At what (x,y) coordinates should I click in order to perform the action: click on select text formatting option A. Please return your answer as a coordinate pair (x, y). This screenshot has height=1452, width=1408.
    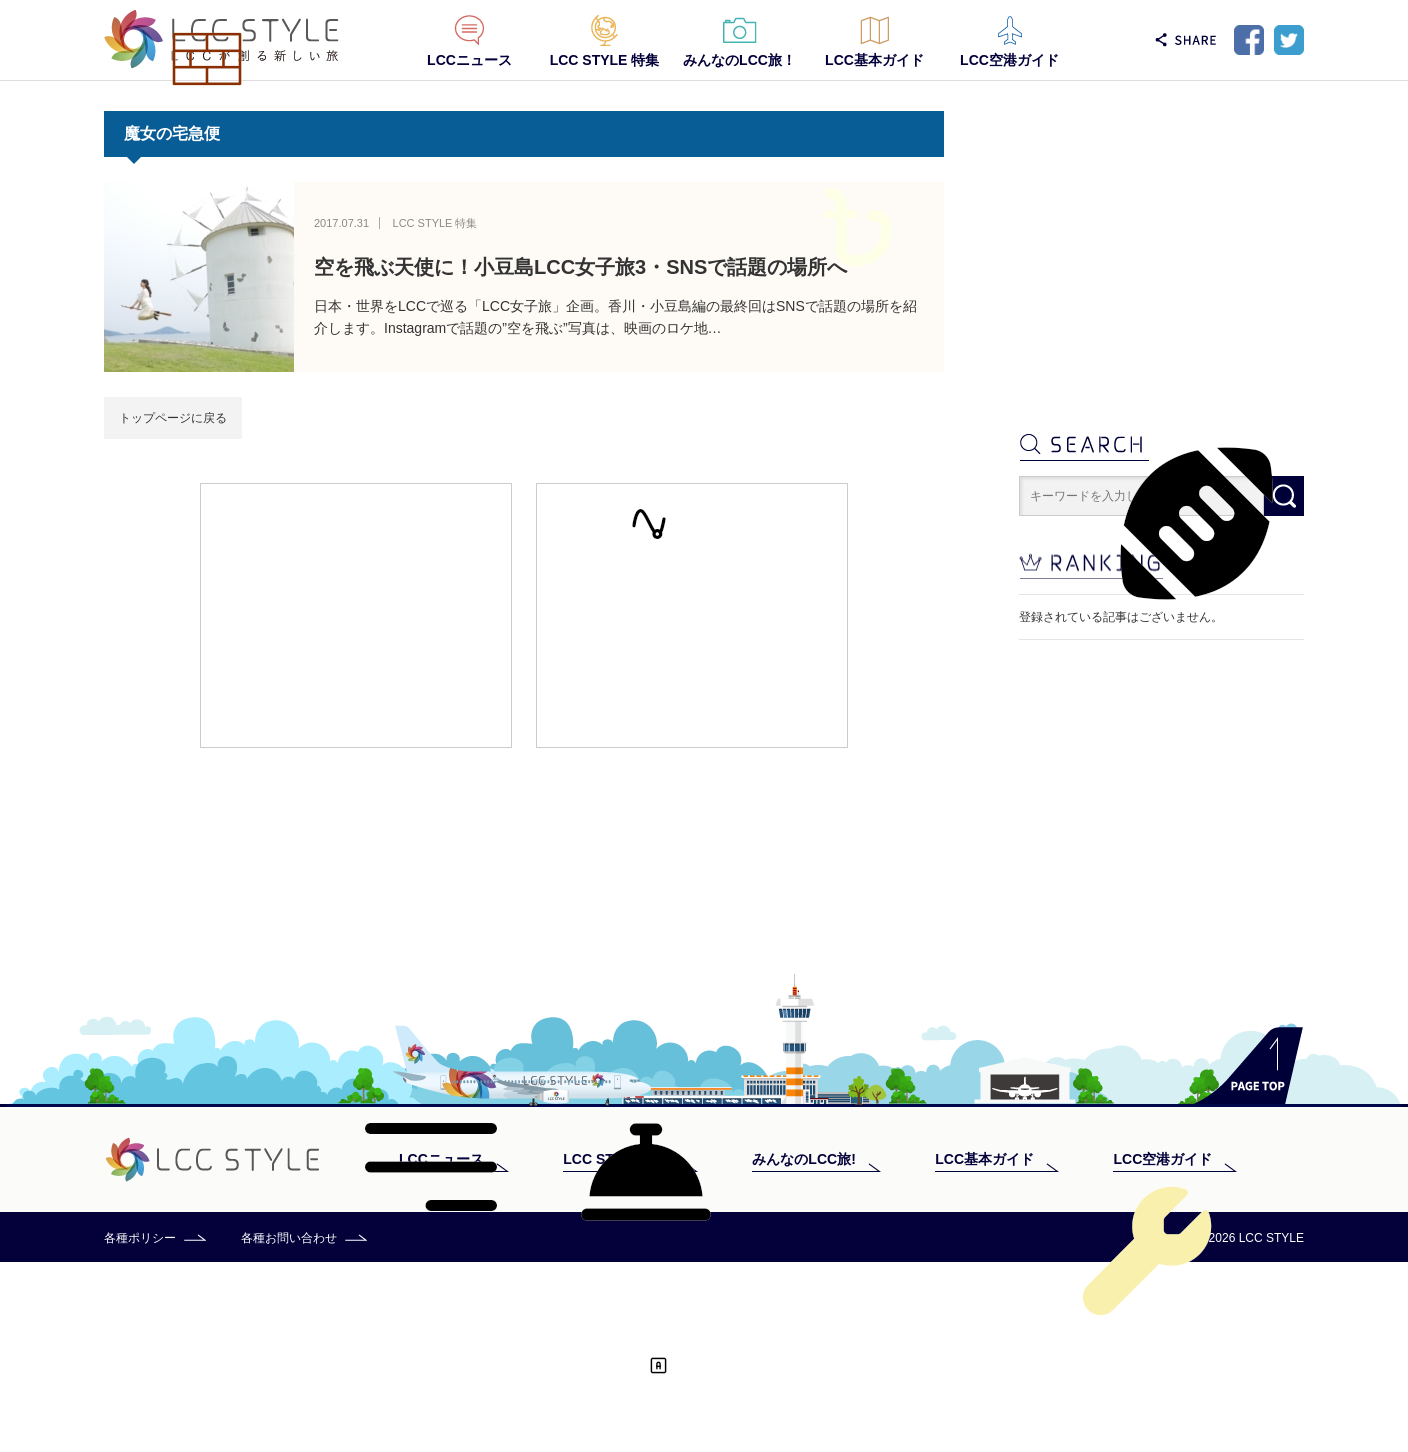
    Looking at the image, I should click on (658, 1365).